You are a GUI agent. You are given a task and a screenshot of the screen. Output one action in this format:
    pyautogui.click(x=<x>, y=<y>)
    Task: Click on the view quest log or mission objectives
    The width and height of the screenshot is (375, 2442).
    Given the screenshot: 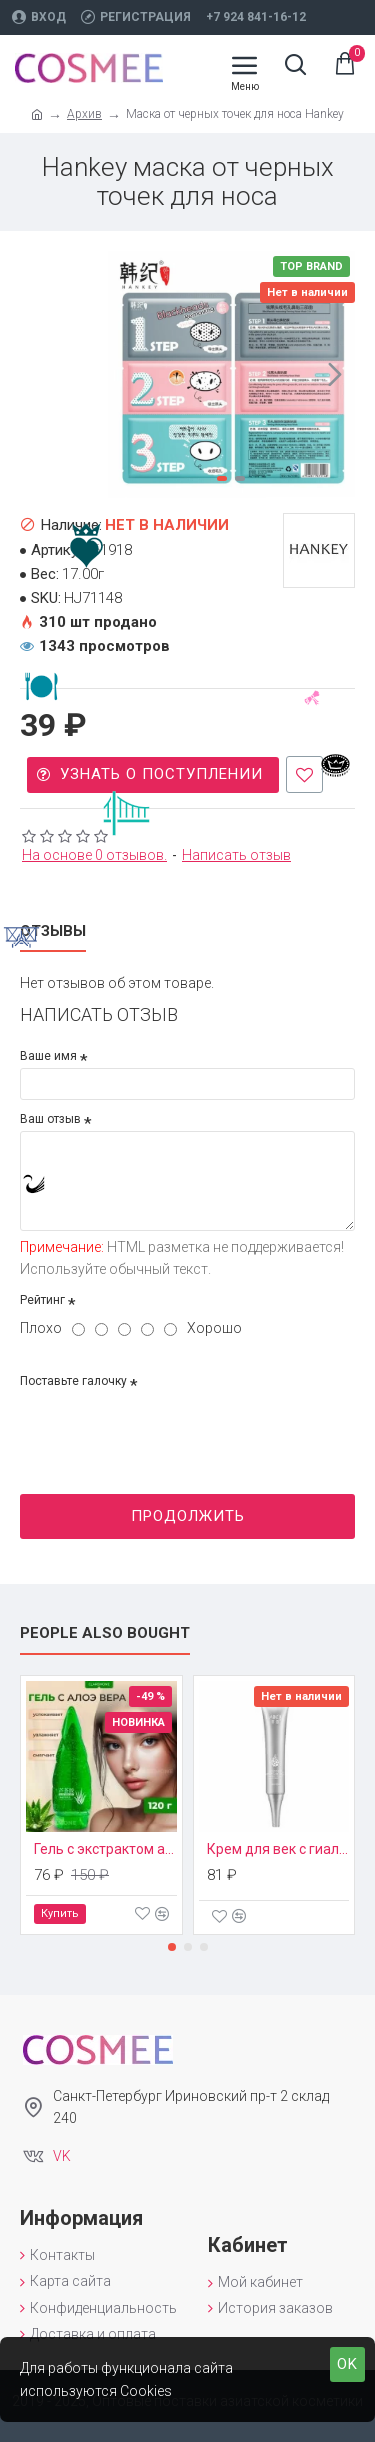 What is the action you would take?
    pyautogui.click(x=312, y=698)
    